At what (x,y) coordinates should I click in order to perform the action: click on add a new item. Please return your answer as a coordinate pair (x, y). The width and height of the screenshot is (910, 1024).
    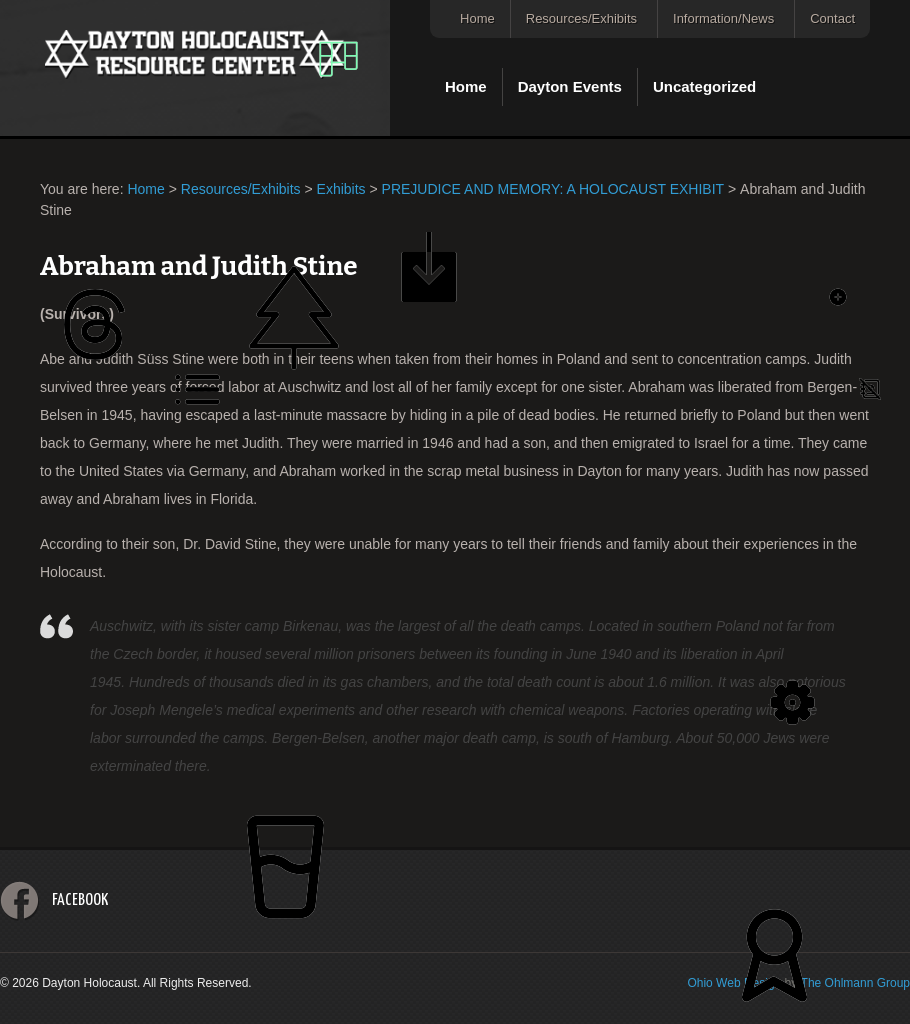
    Looking at the image, I should click on (838, 297).